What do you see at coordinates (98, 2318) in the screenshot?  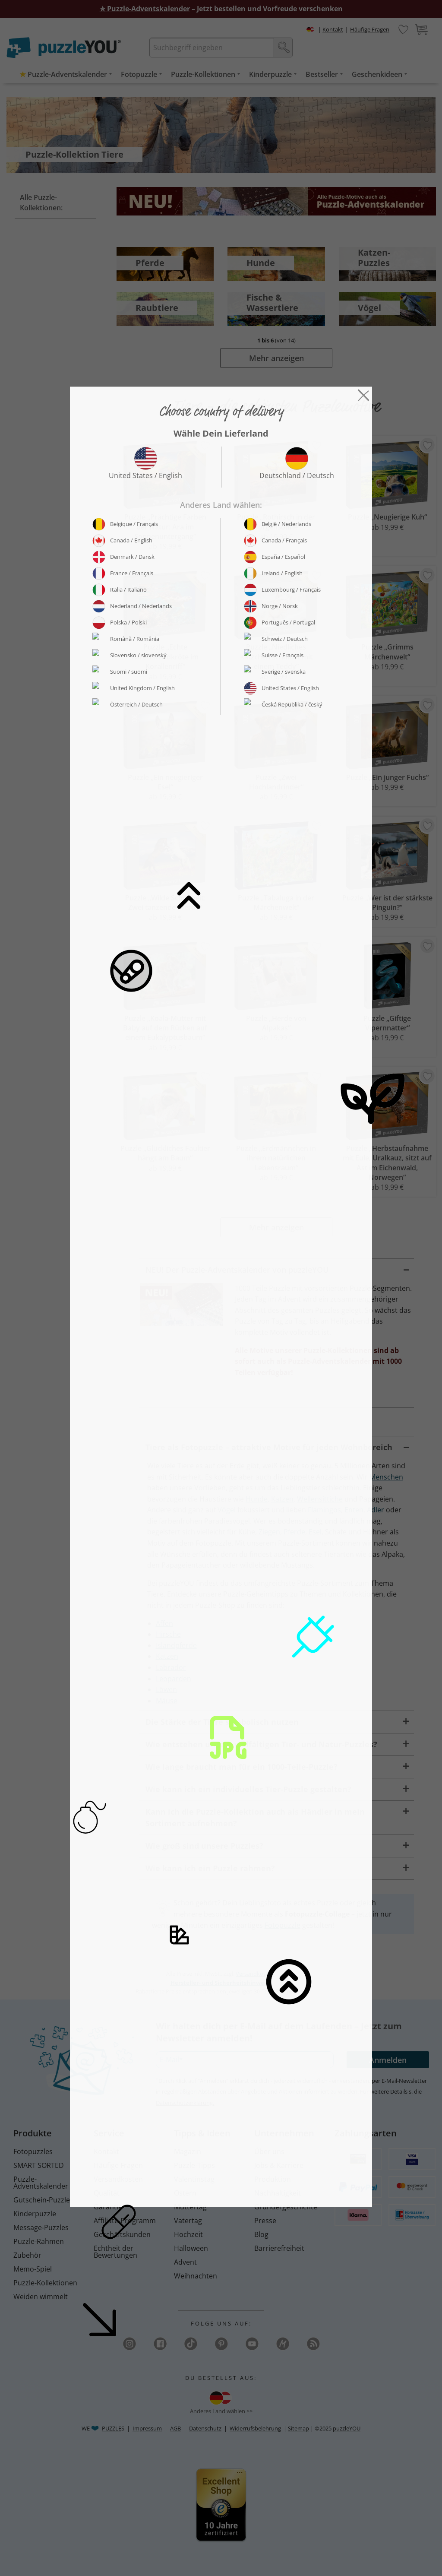 I see `navigate to the next item diagonally` at bounding box center [98, 2318].